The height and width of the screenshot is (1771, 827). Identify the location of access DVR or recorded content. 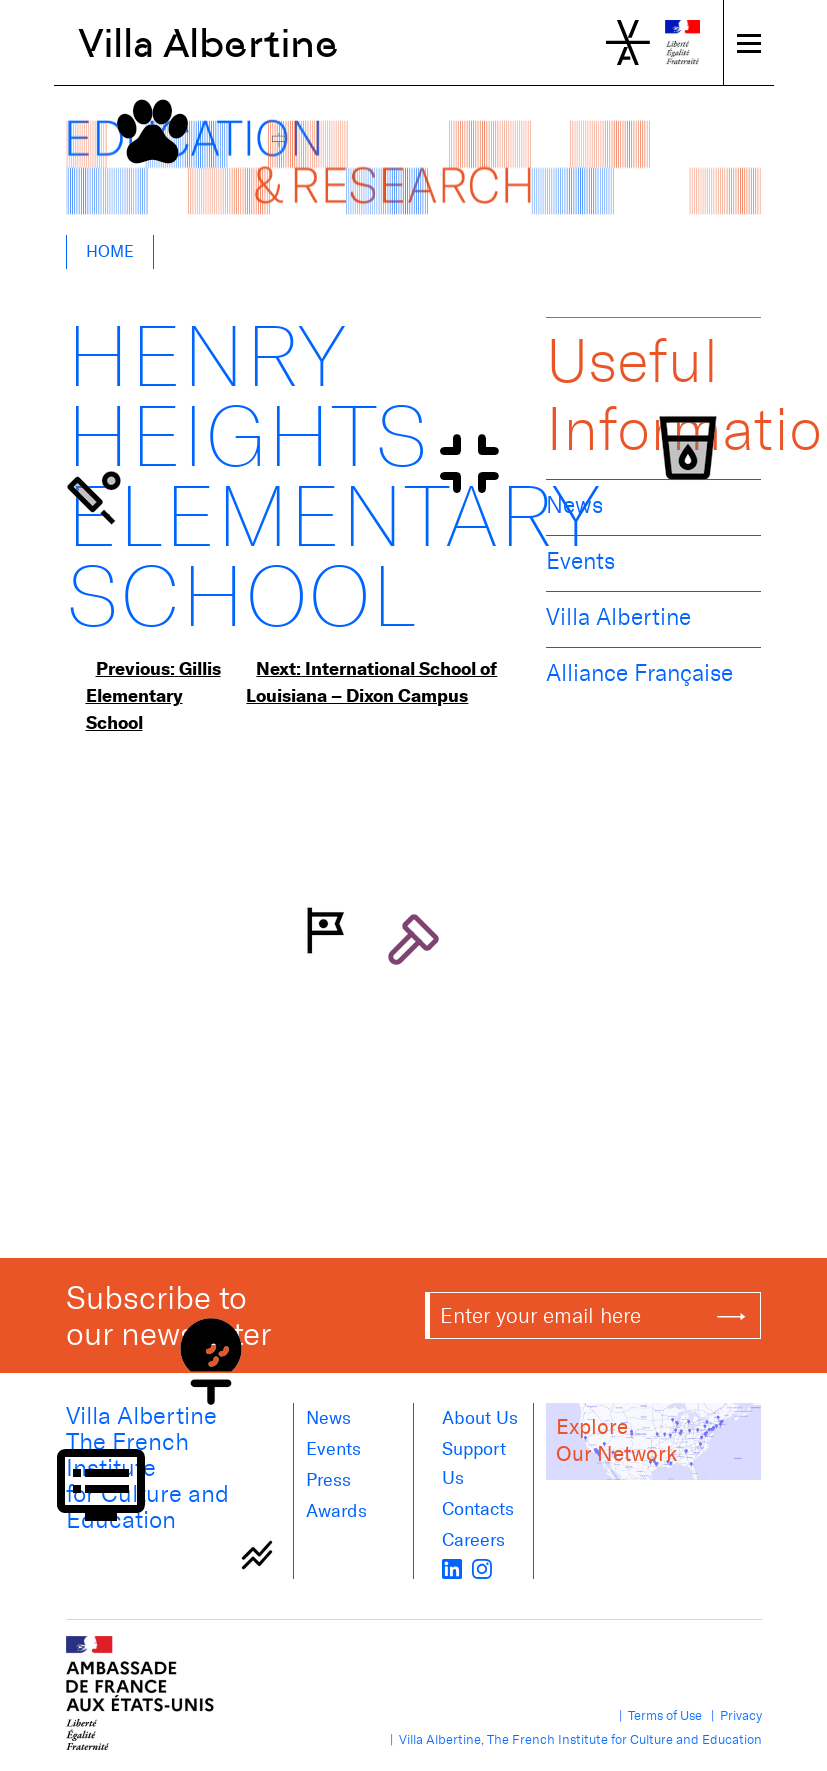
(101, 1485).